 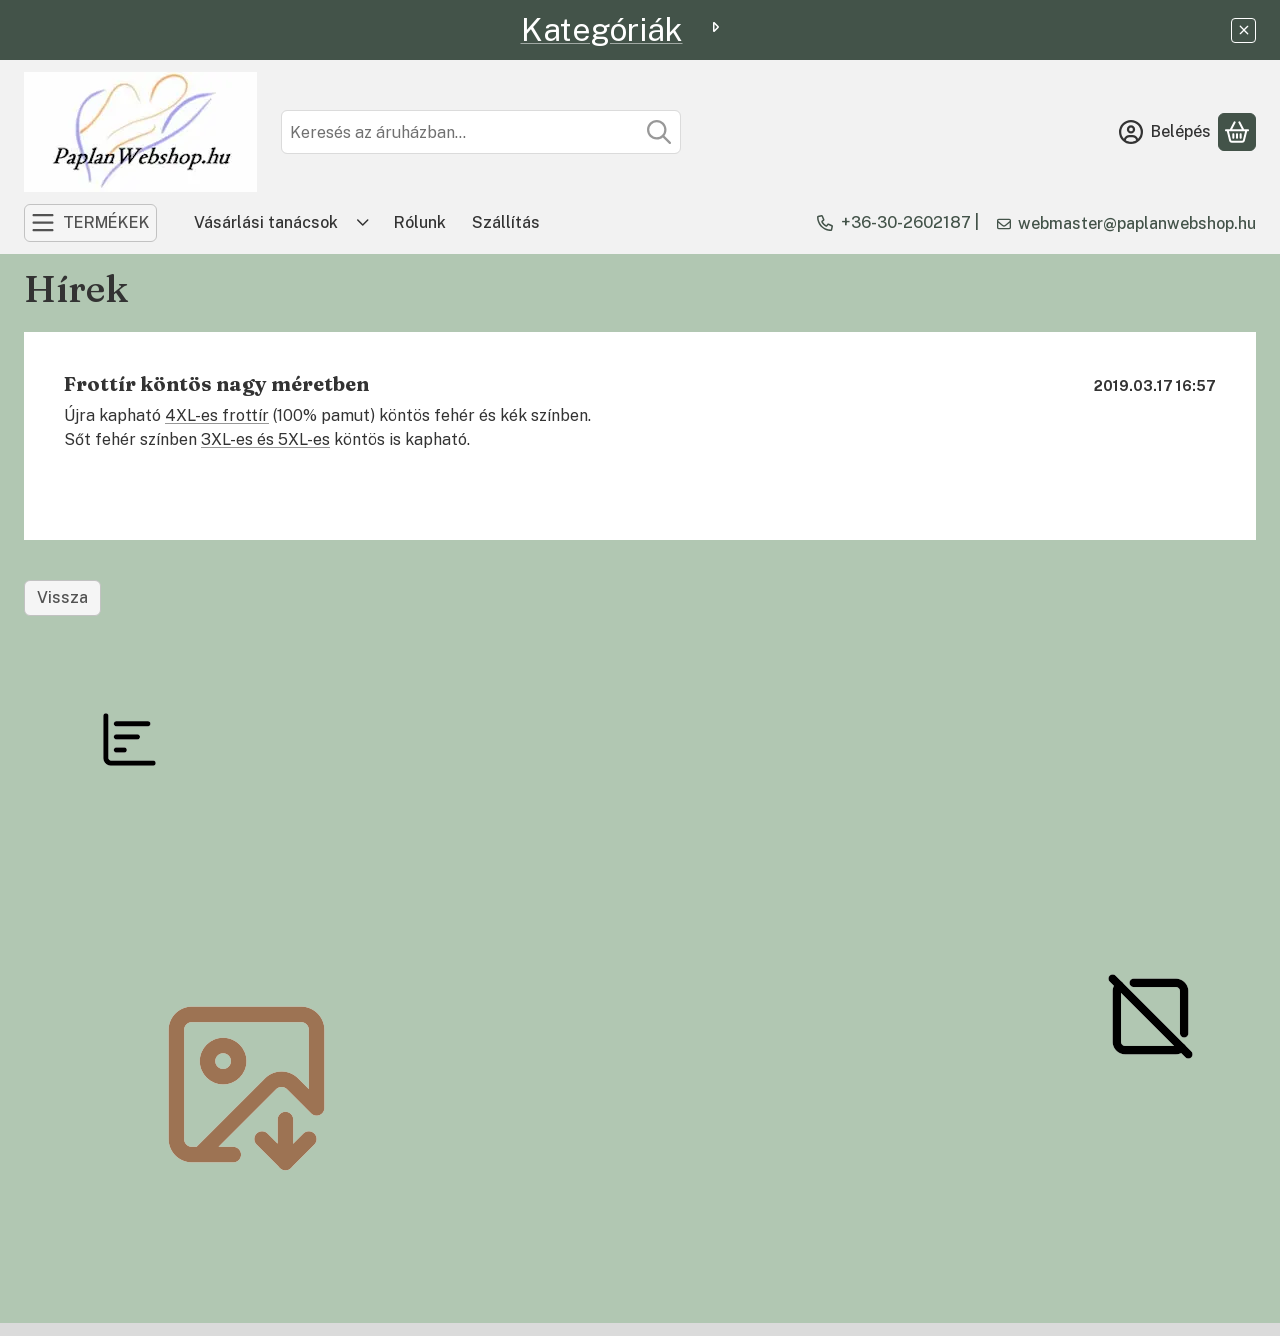 I want to click on download image, so click(x=246, y=1084).